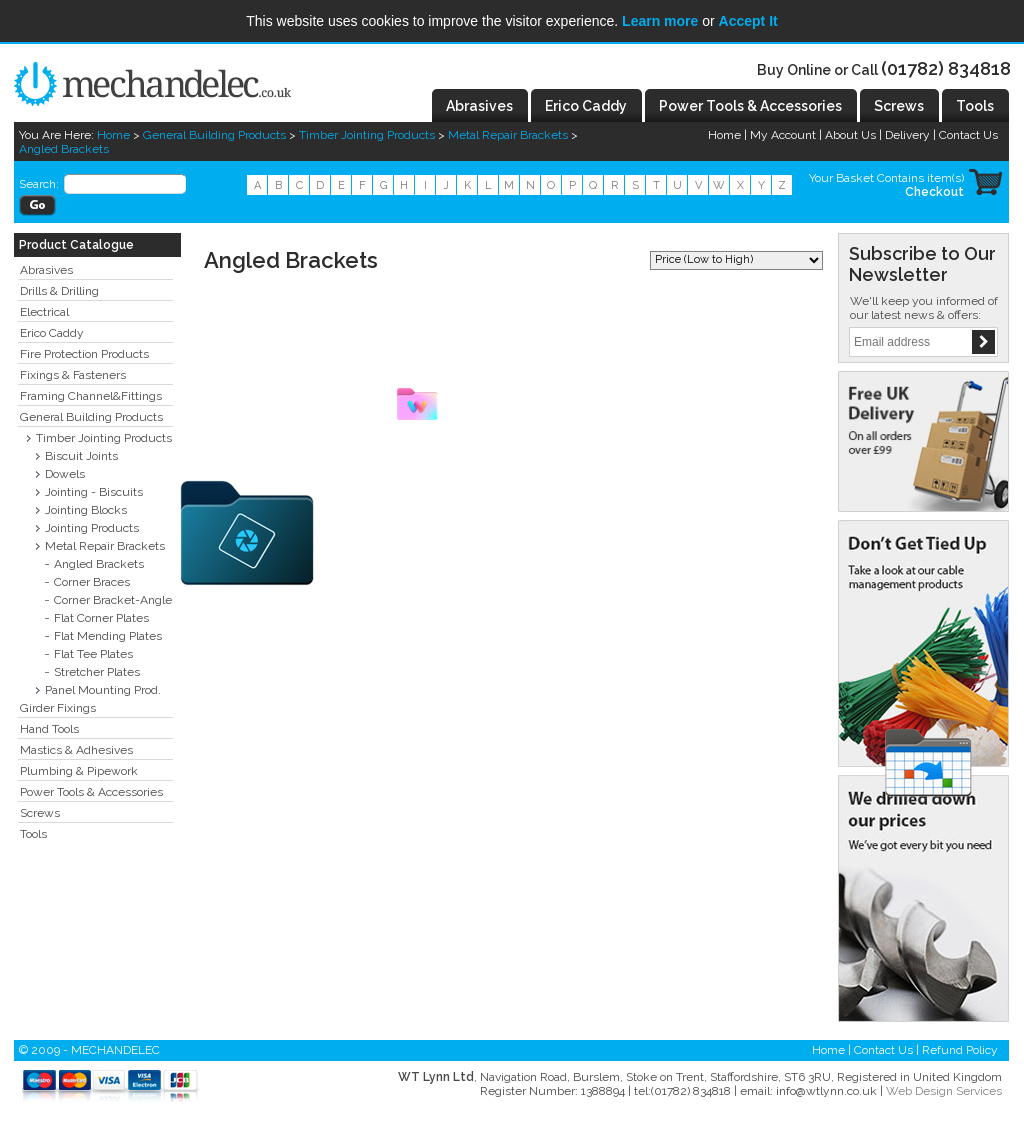  I want to click on open folder containing scheduled items, so click(928, 765).